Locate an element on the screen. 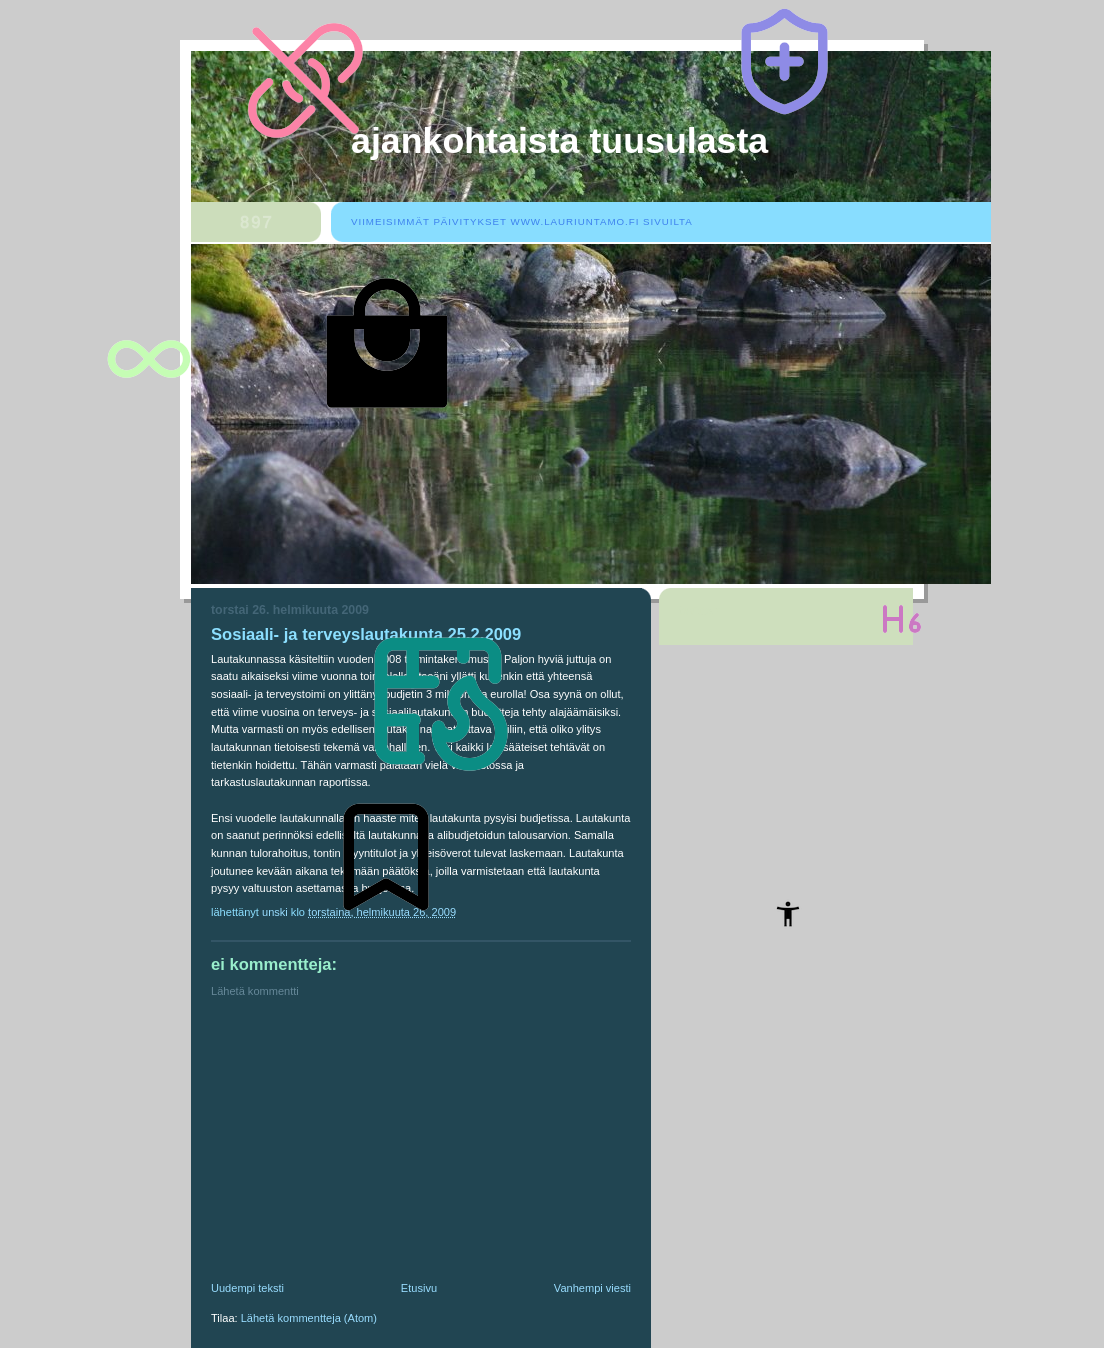  save this item for later is located at coordinates (386, 857).